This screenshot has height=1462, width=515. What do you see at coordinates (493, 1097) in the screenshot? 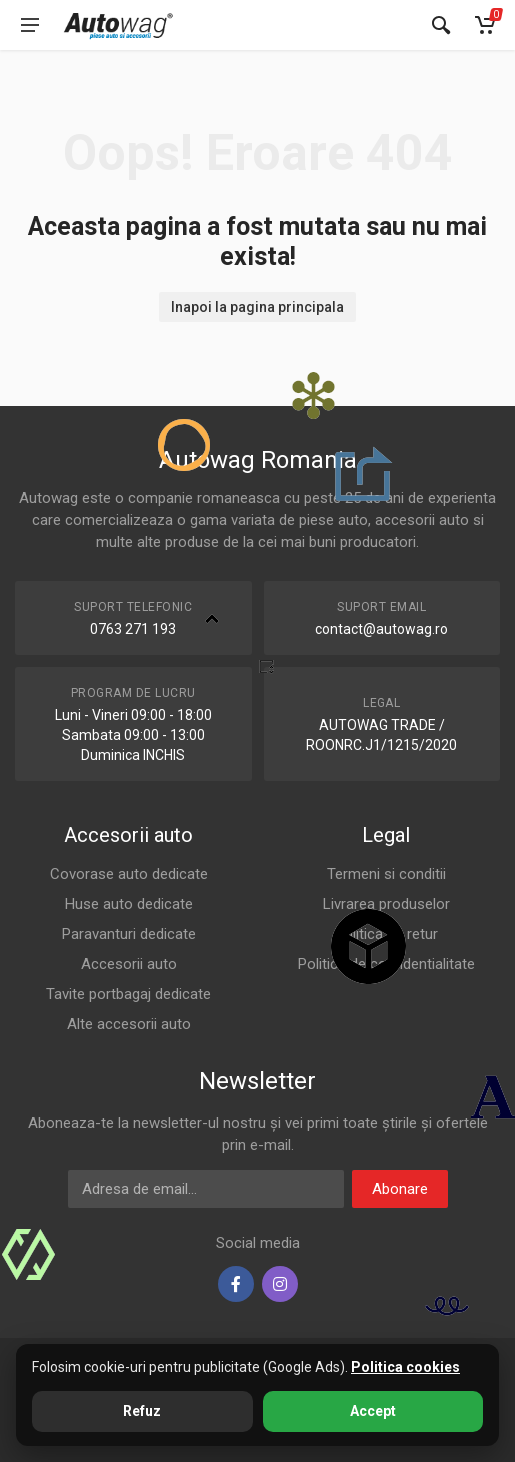
I see `link to academia.edu profile` at bounding box center [493, 1097].